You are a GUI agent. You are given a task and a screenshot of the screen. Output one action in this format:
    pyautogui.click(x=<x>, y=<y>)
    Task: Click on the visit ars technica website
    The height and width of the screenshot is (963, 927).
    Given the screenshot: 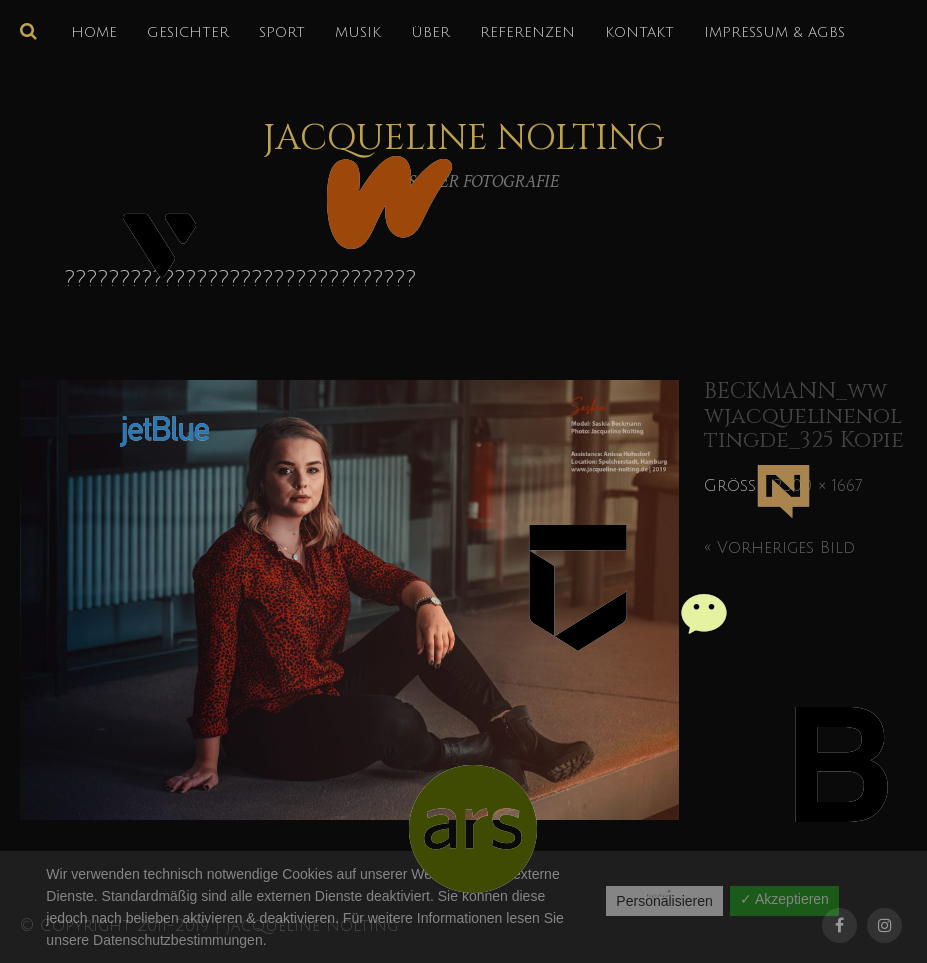 What is the action you would take?
    pyautogui.click(x=473, y=829)
    